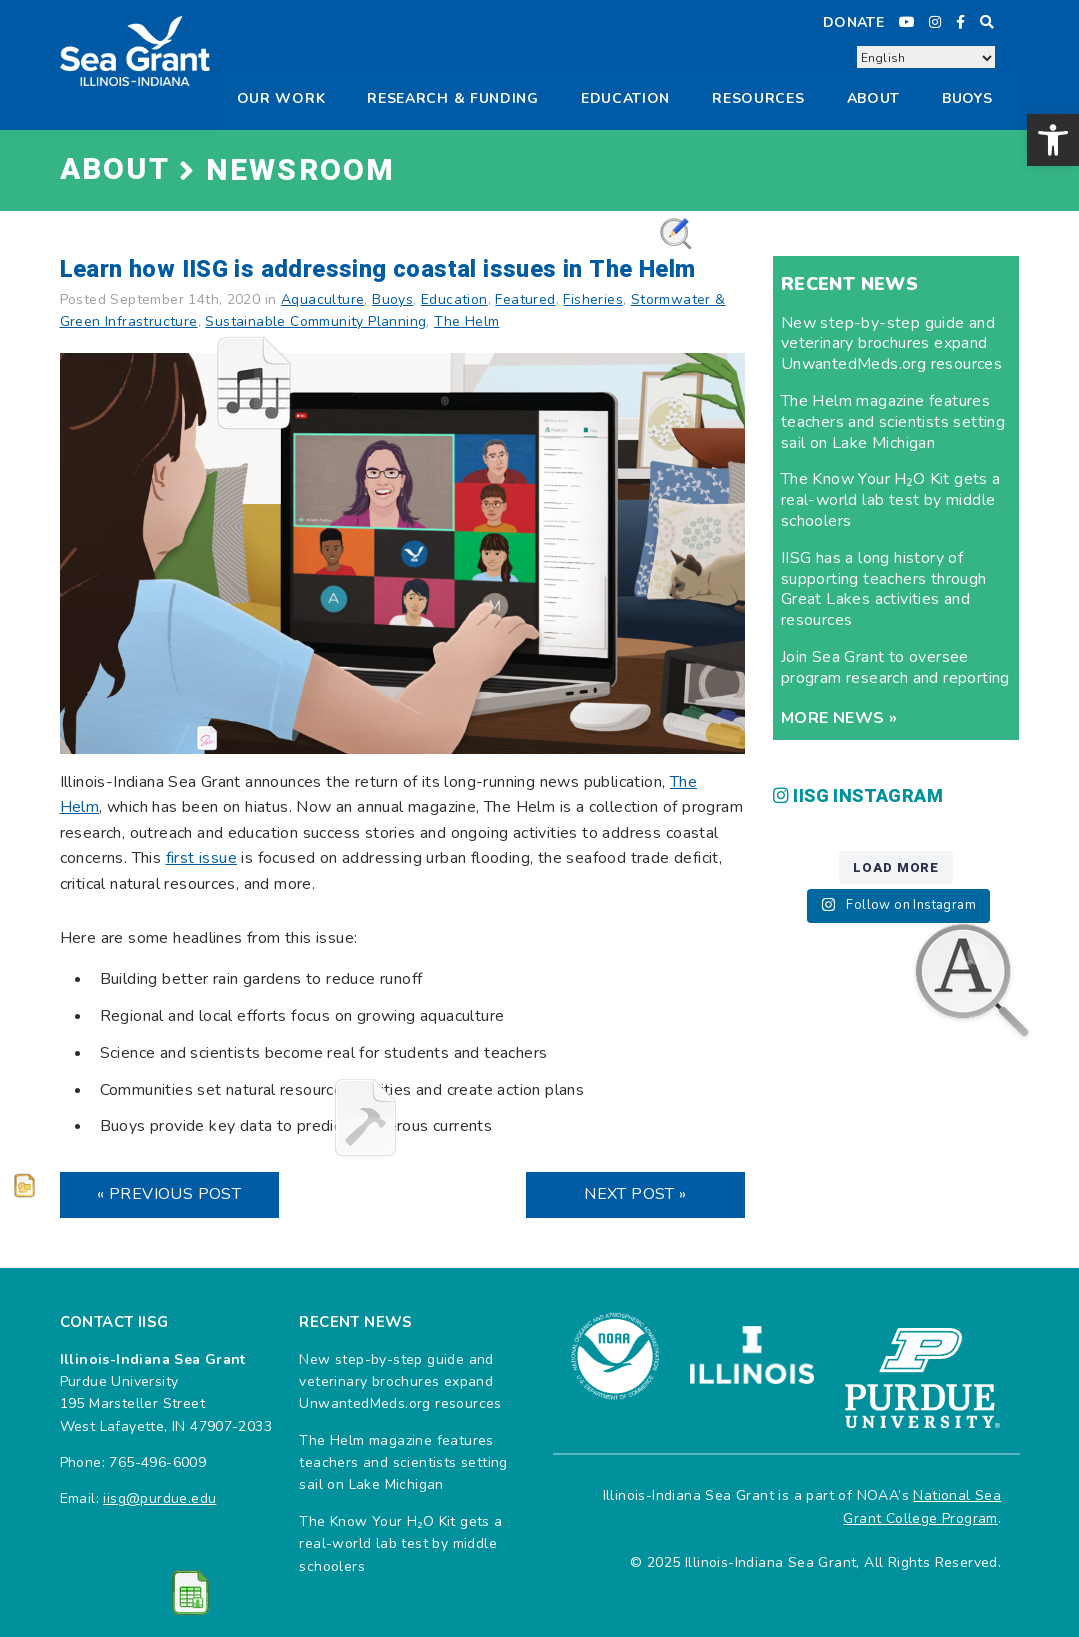 This screenshot has width=1079, height=1637. Describe the element at coordinates (971, 979) in the screenshot. I see `search within emails or messages` at that location.